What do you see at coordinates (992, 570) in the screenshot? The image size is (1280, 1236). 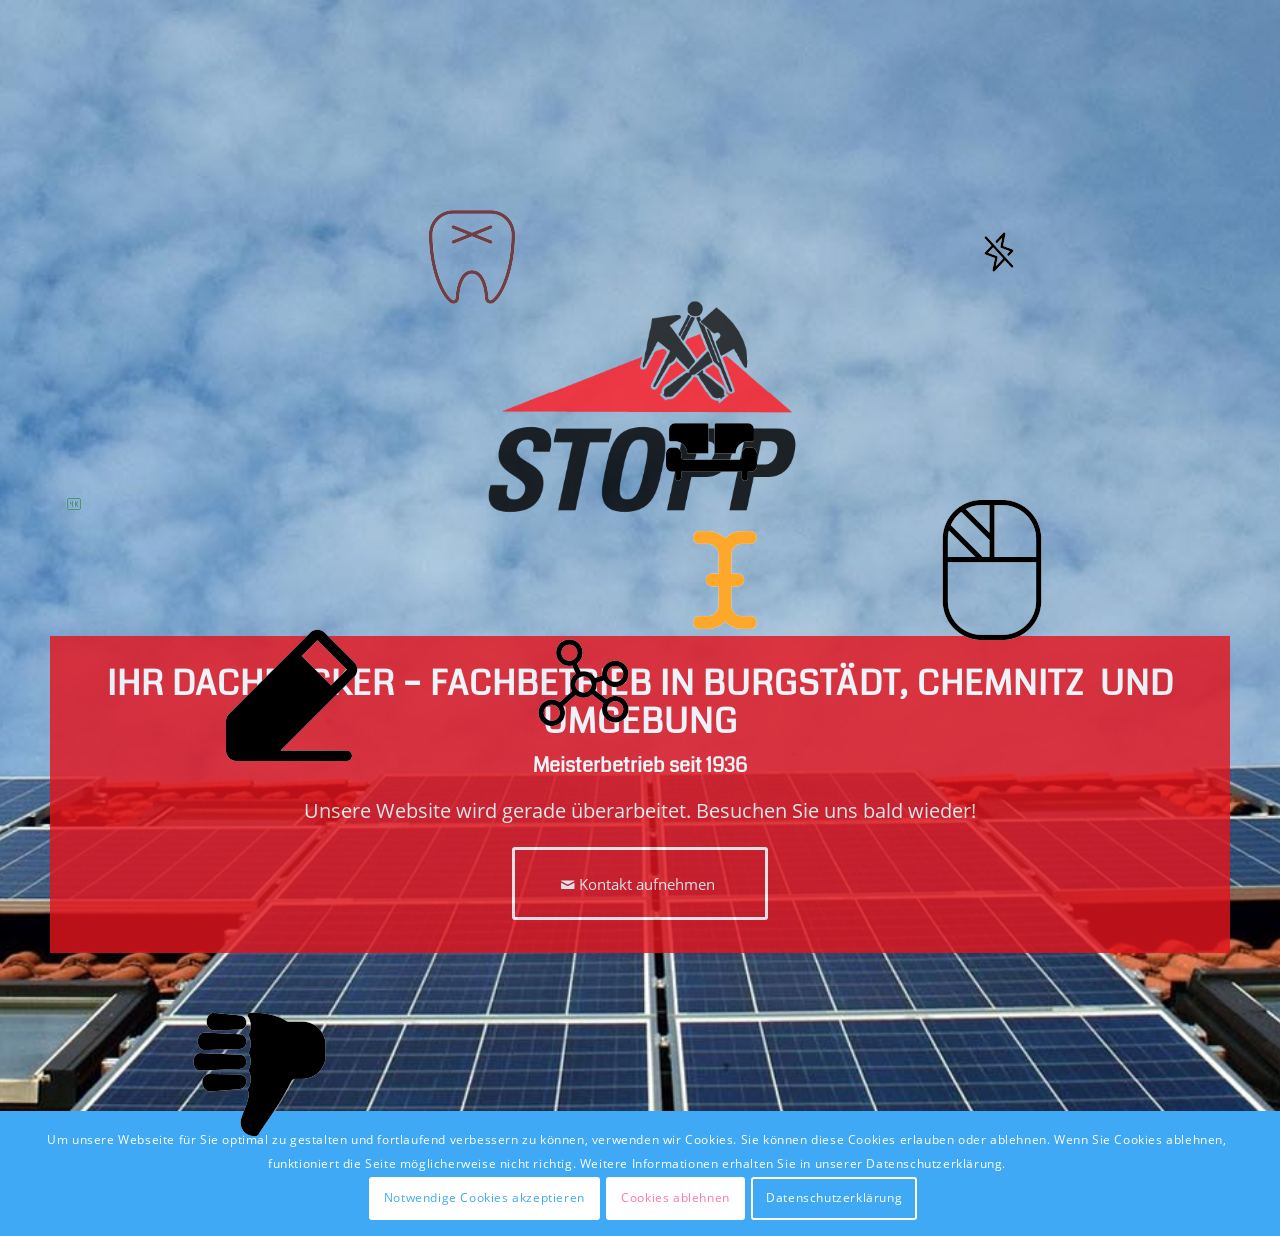 I see `indicates left mouse button click action` at bounding box center [992, 570].